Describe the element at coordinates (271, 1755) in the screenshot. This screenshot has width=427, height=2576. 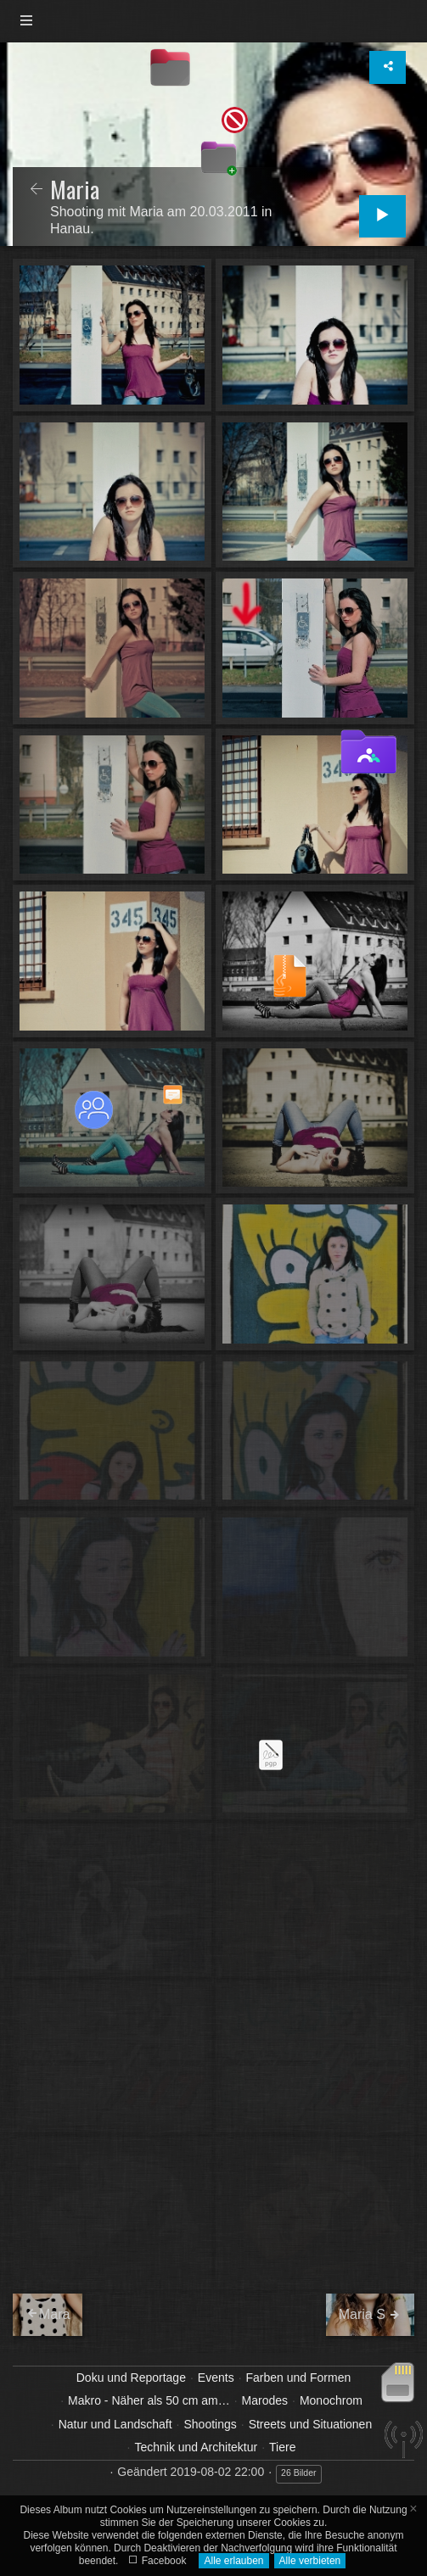
I see `a PGP digital signature file` at that location.